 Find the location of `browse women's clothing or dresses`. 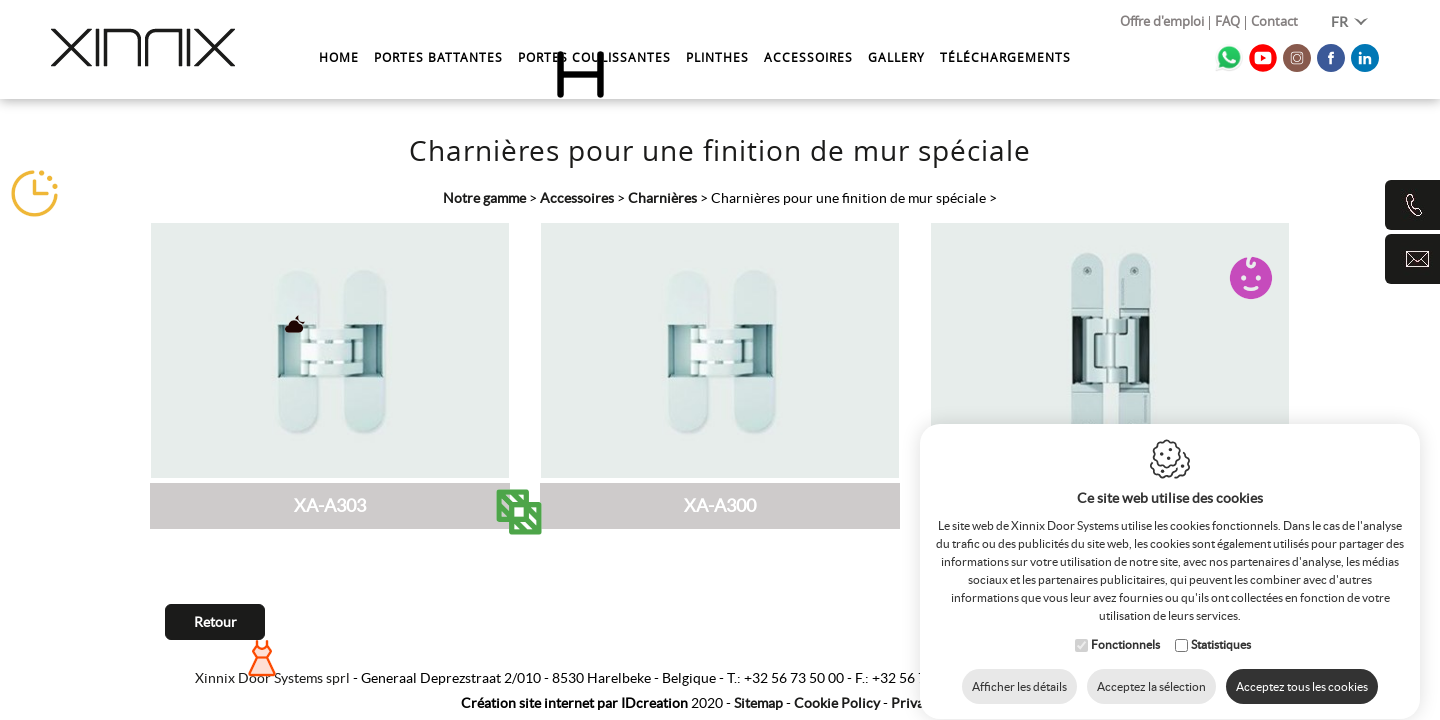

browse women's clothing or dresses is located at coordinates (262, 660).